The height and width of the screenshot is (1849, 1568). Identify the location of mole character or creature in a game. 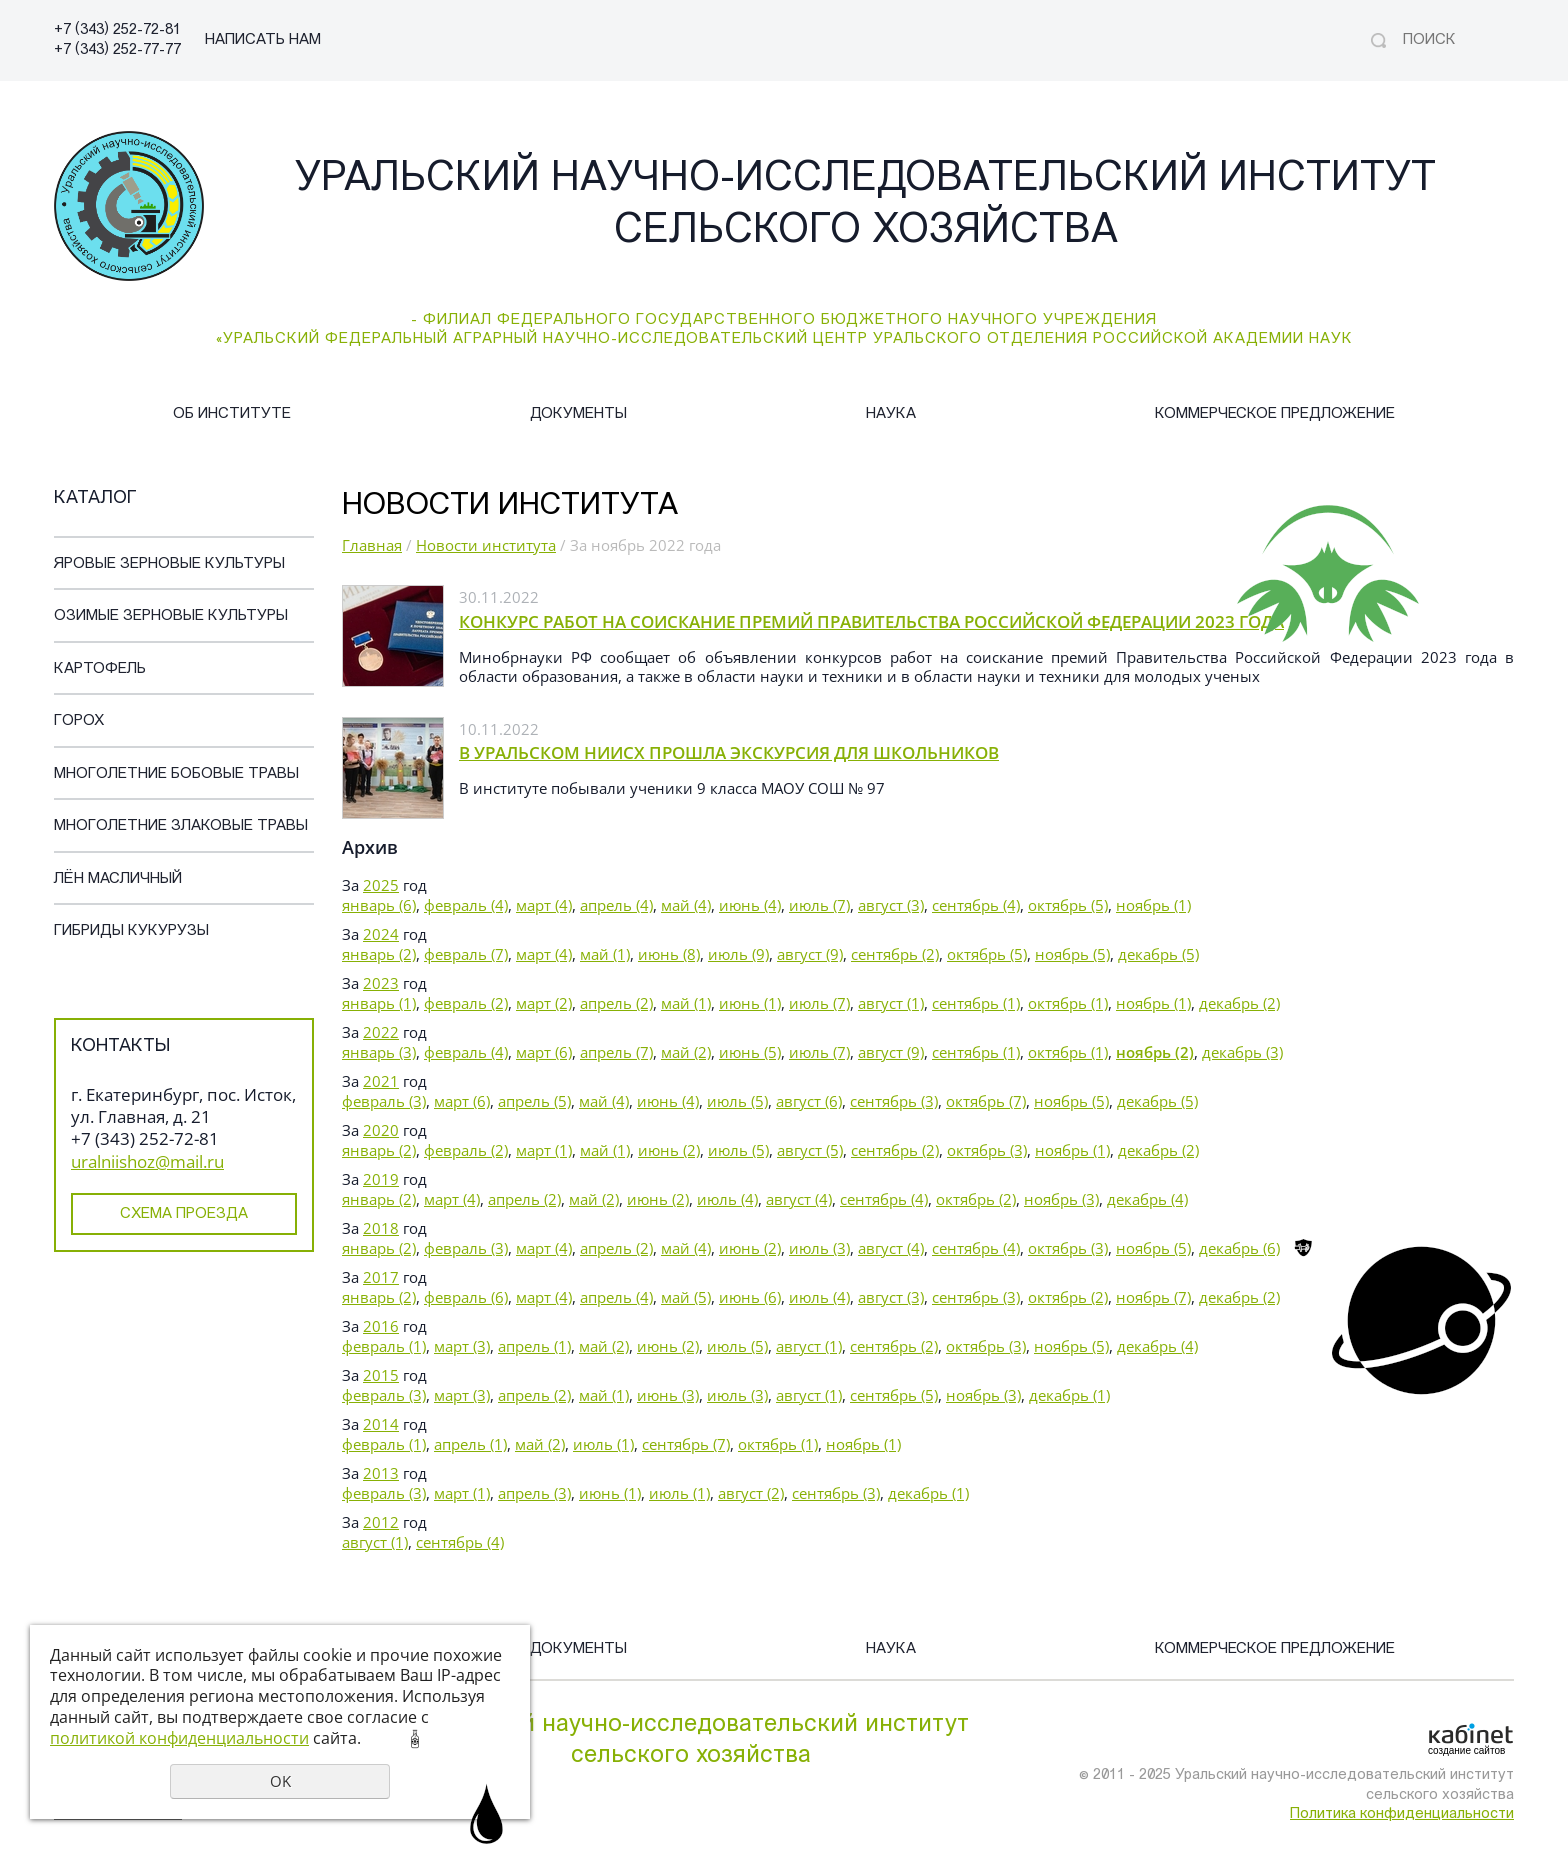
(1328, 562).